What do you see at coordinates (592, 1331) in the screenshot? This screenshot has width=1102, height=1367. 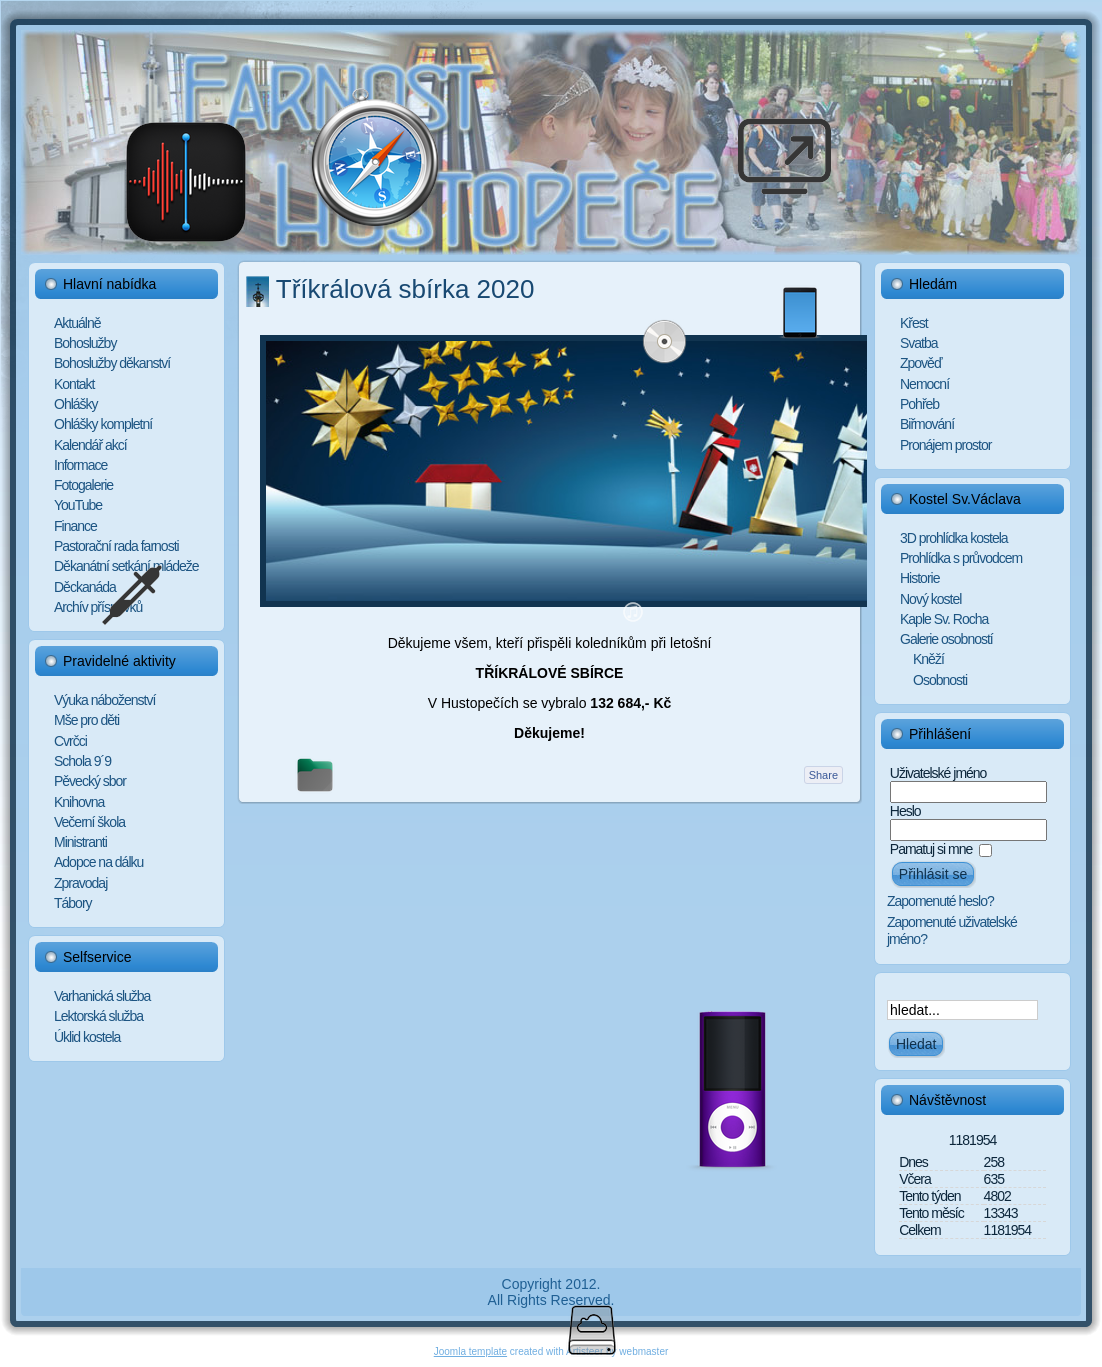 I see `access iCloud drive storage` at bounding box center [592, 1331].